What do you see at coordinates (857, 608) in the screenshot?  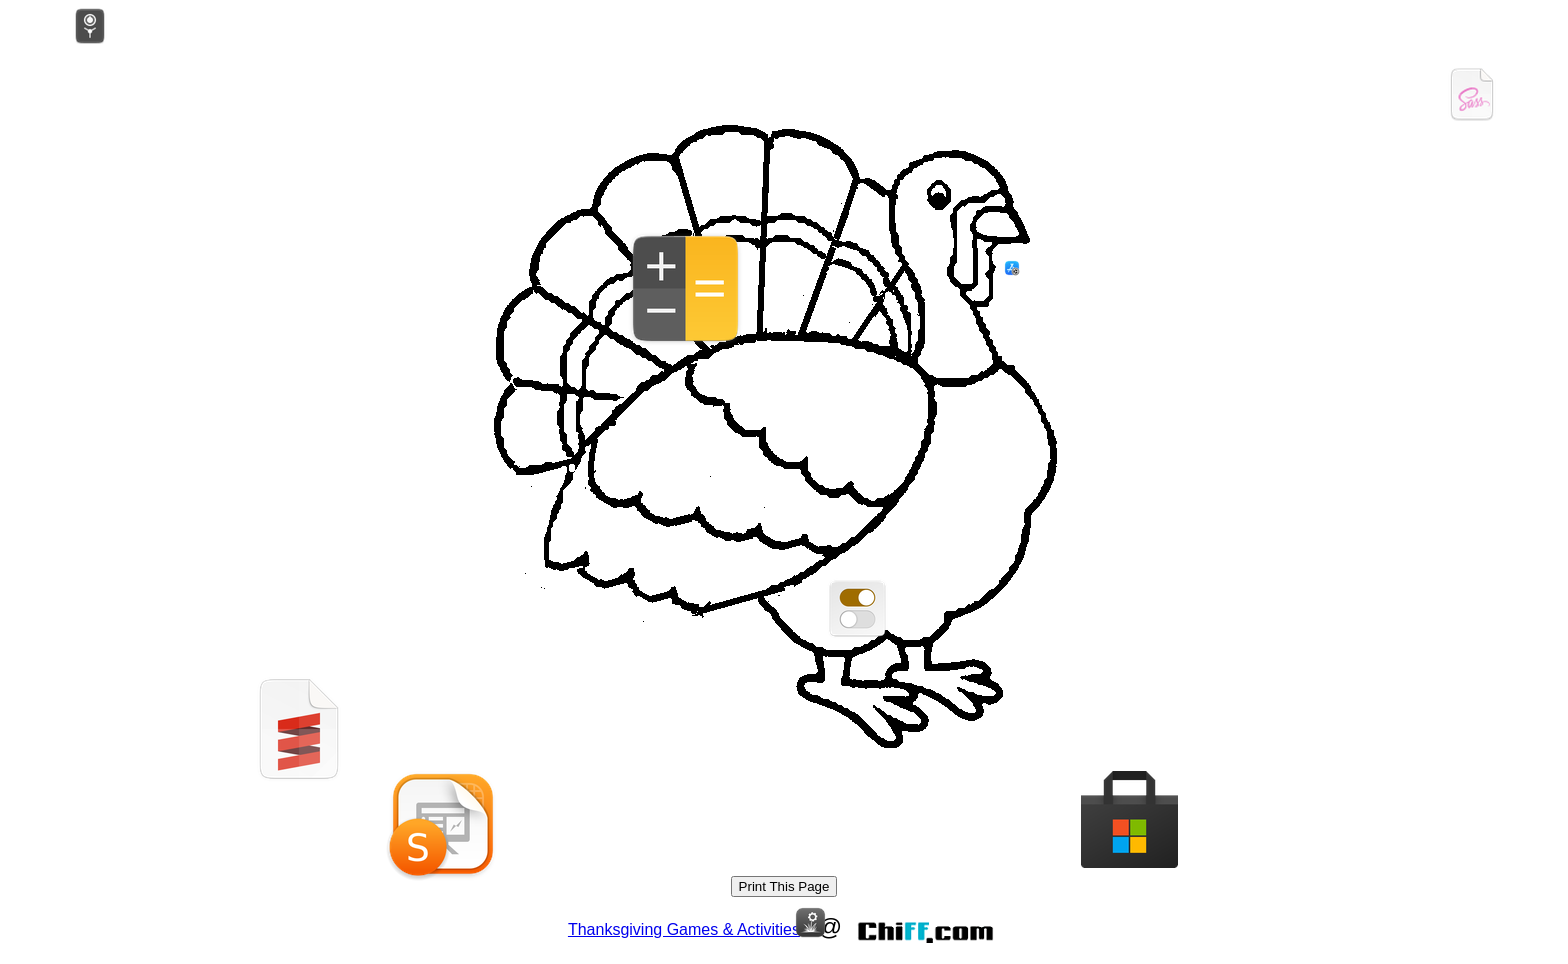 I see `open system tweaks or settings customization` at bounding box center [857, 608].